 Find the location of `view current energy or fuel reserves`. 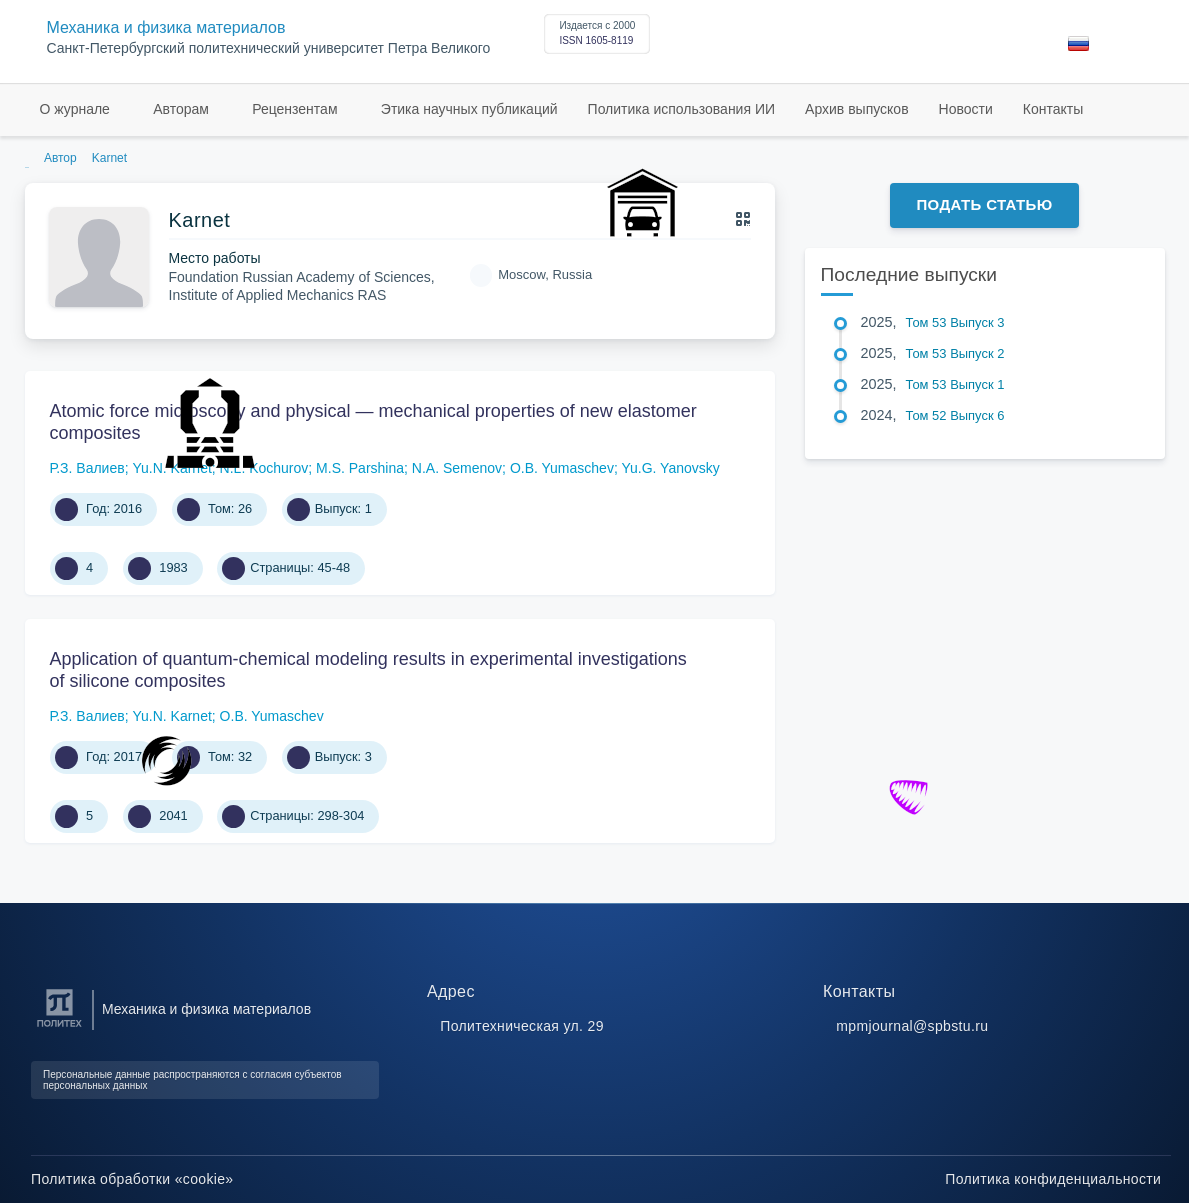

view current energy or fuel reserves is located at coordinates (210, 423).